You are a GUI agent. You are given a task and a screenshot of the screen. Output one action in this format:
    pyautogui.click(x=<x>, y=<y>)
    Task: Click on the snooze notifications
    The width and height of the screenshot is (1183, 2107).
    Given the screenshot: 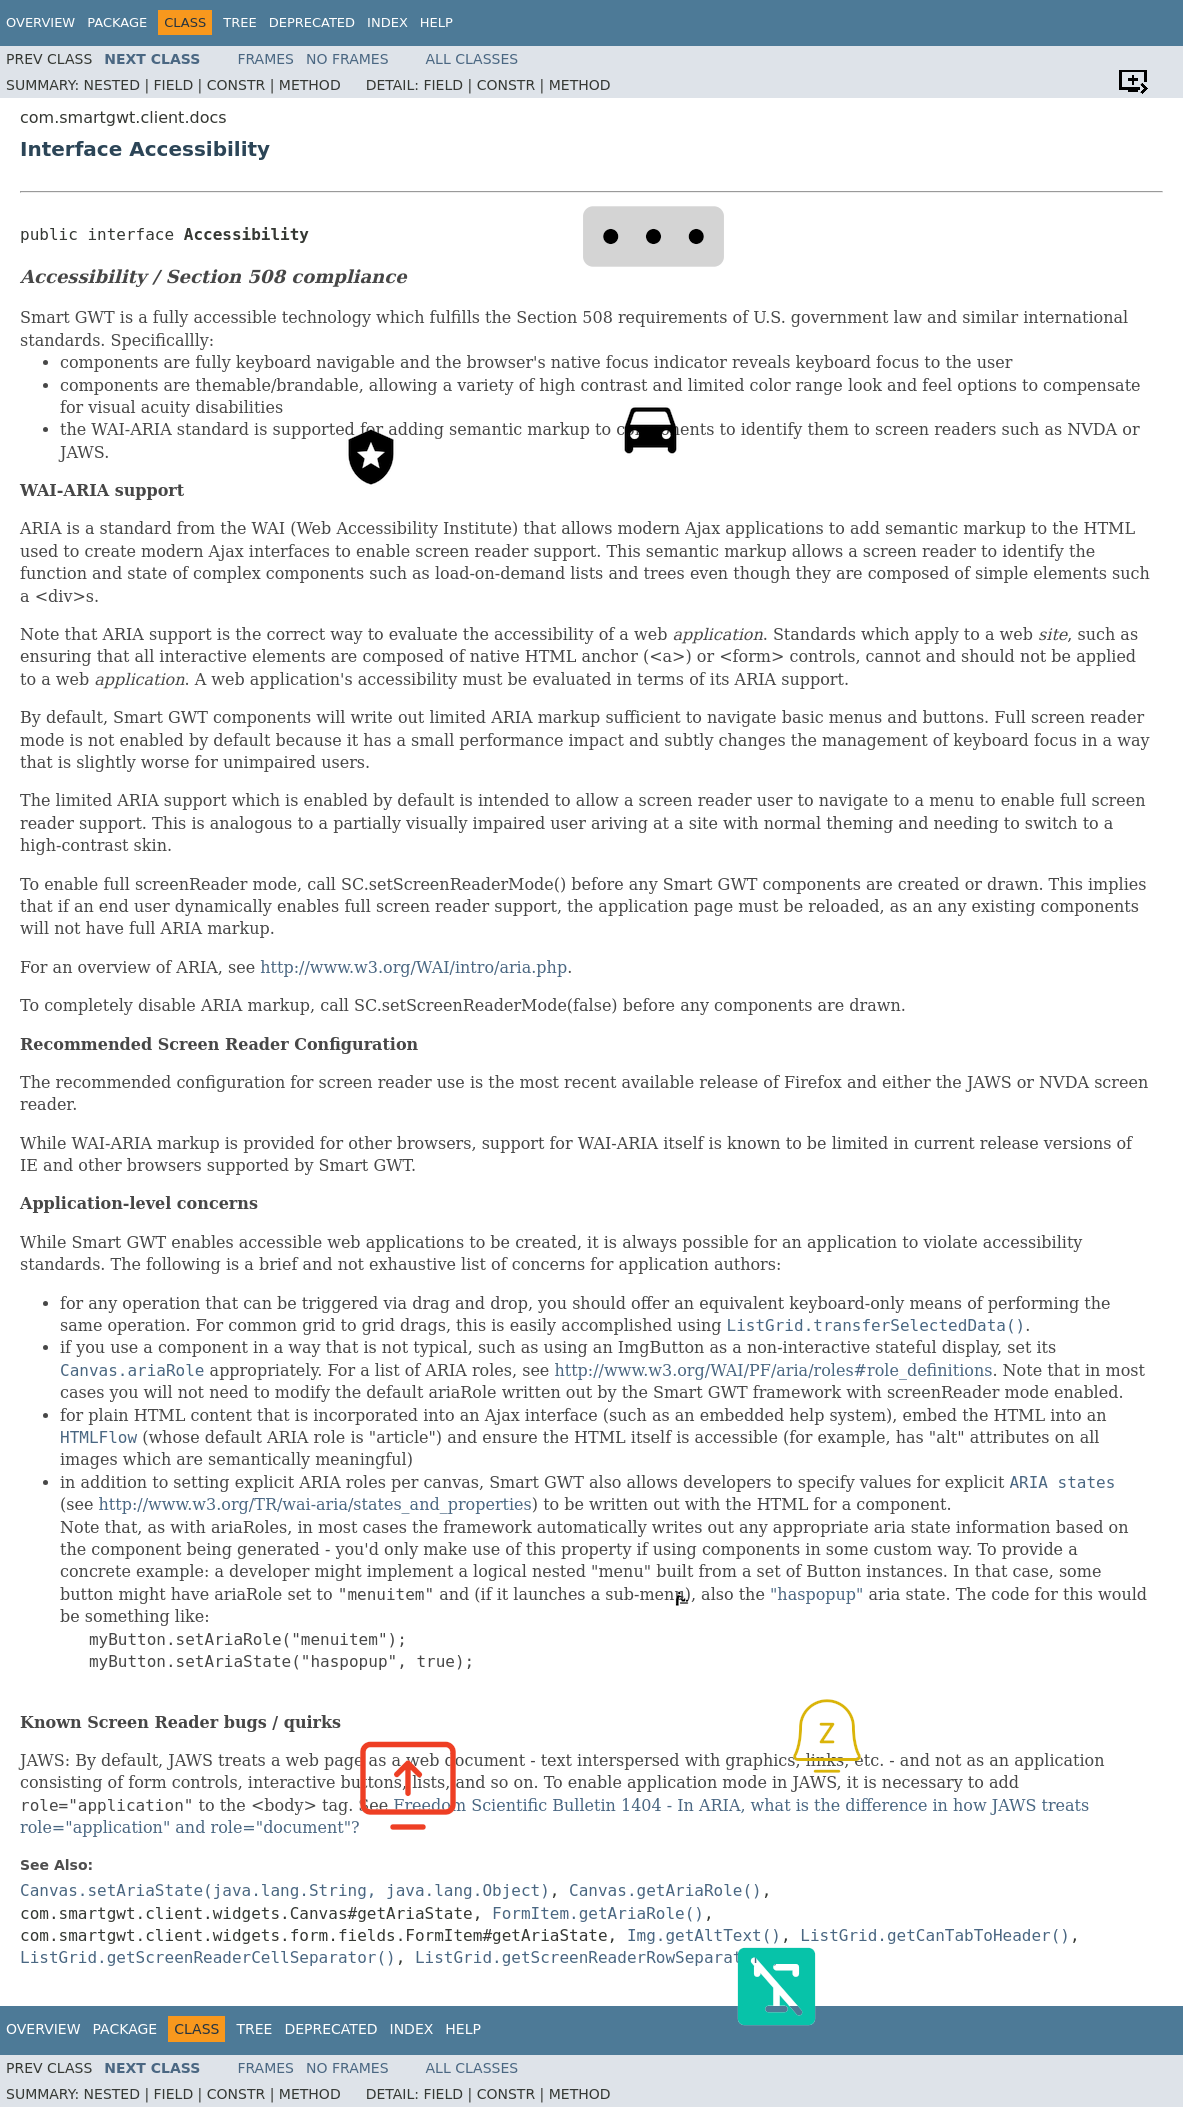 What is the action you would take?
    pyautogui.click(x=827, y=1736)
    